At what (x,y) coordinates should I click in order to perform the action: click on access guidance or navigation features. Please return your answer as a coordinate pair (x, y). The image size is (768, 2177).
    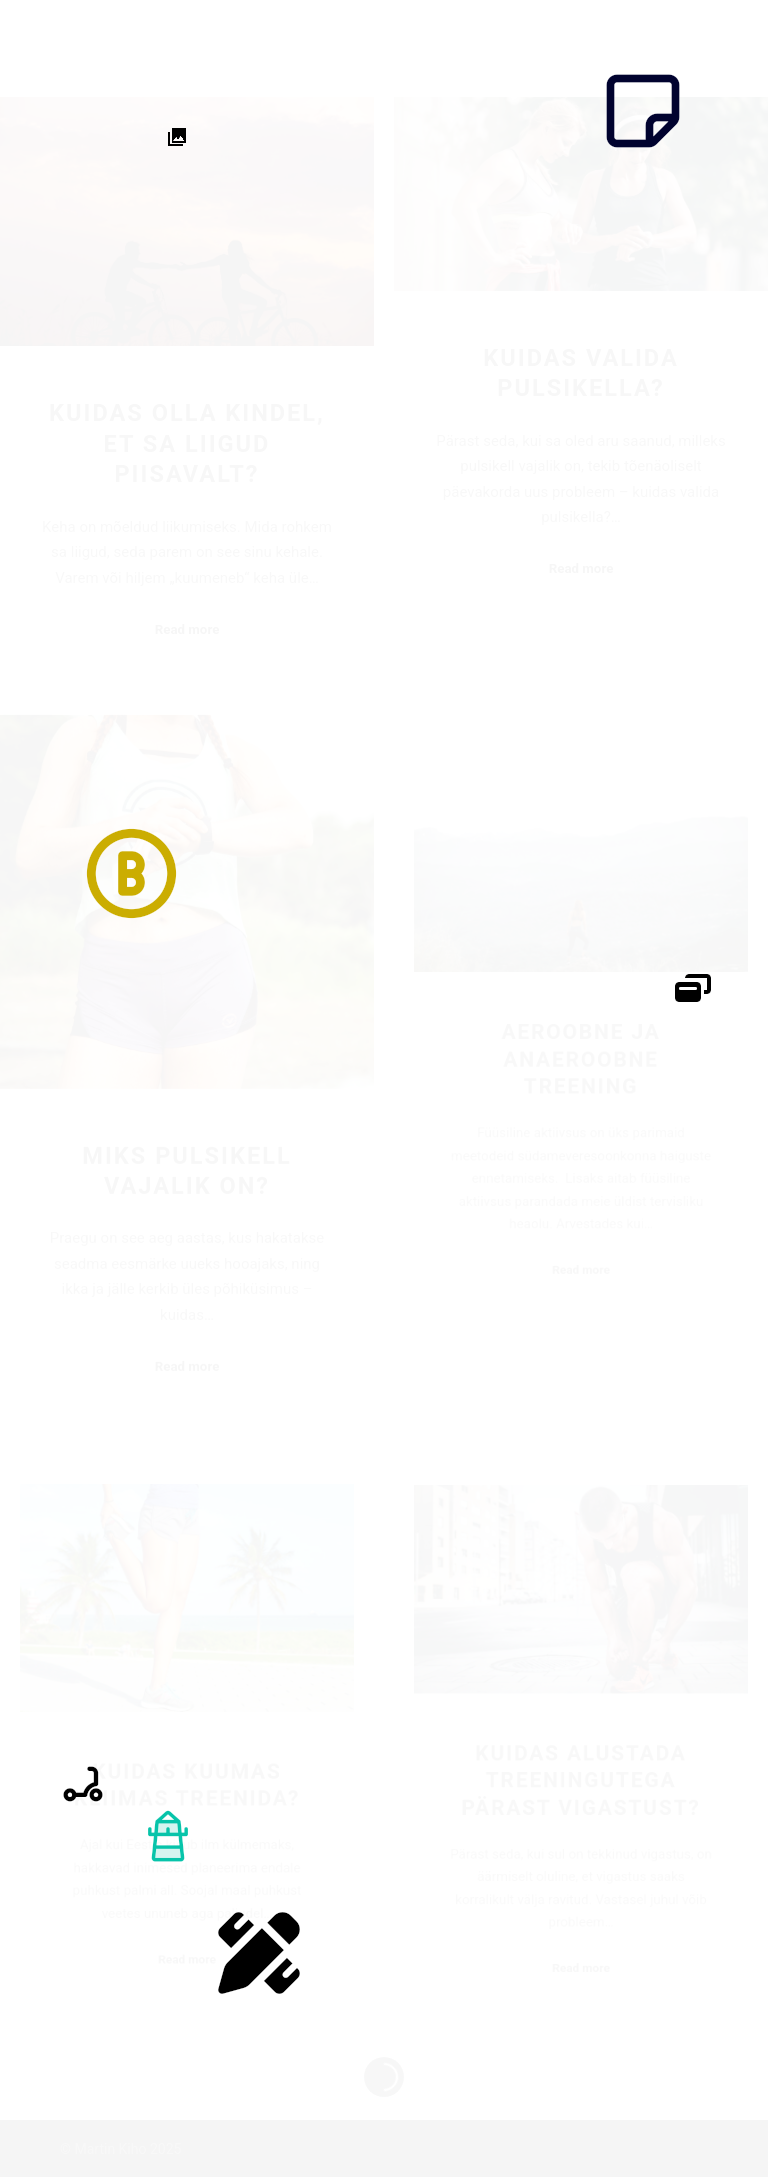
    Looking at the image, I should click on (168, 1838).